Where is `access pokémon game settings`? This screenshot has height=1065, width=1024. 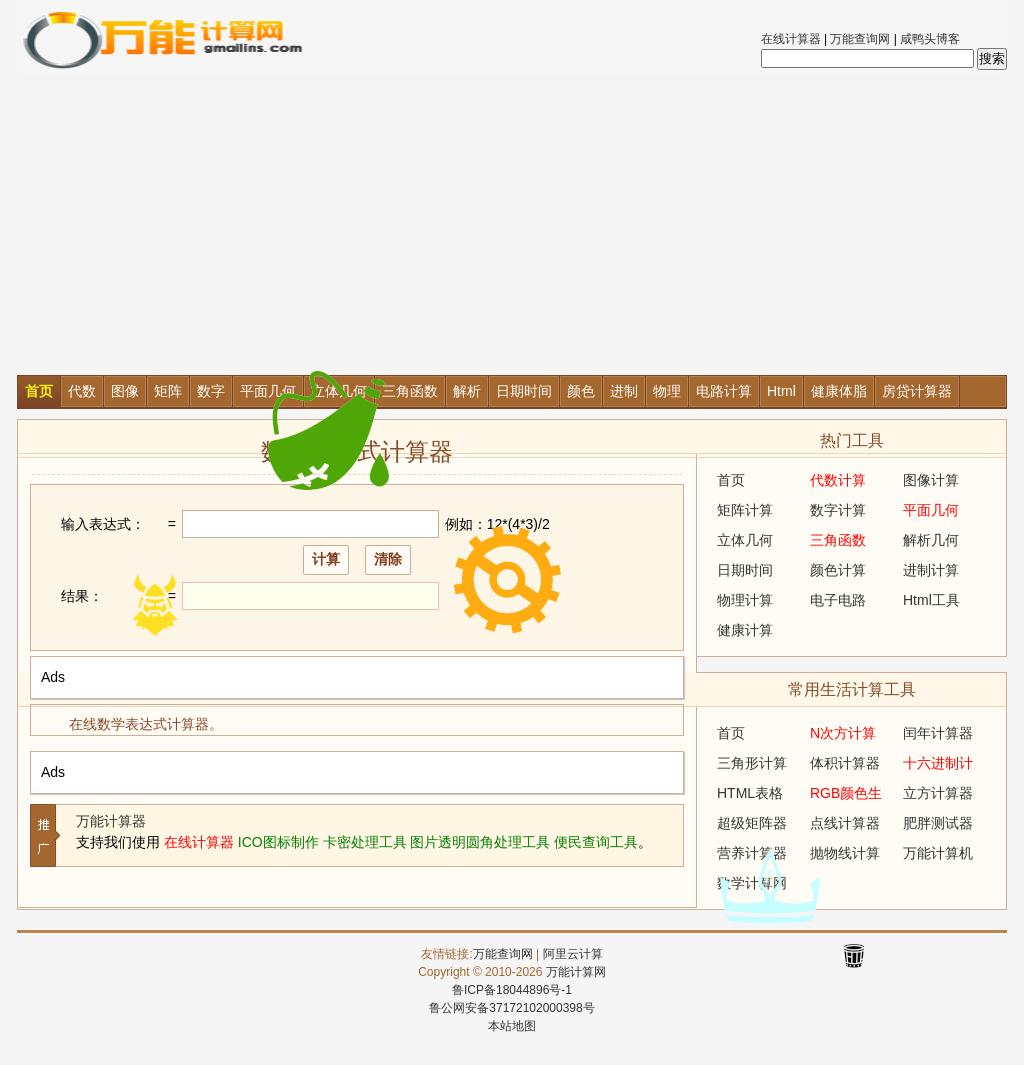 access pokémon game settings is located at coordinates (507, 579).